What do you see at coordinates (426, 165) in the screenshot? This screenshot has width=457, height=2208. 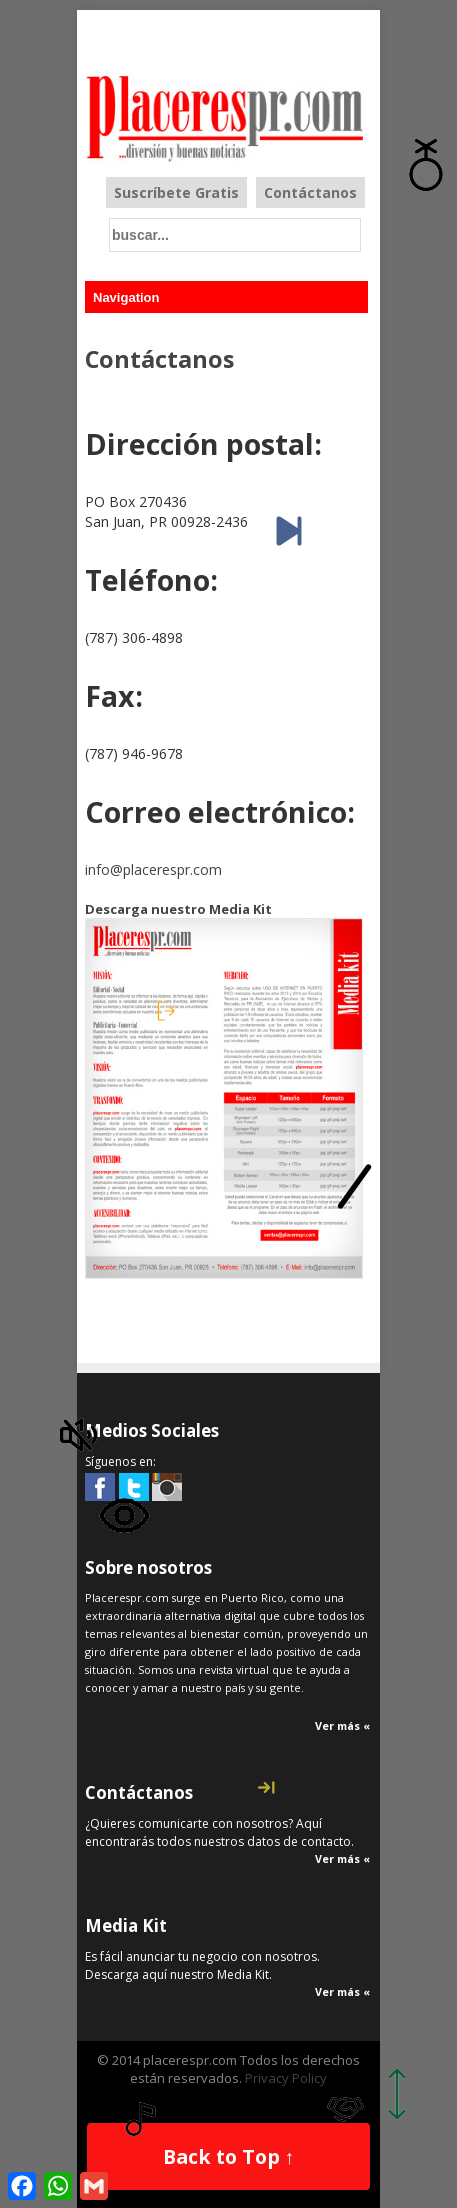 I see `indicates nonbinary gender identity option` at bounding box center [426, 165].